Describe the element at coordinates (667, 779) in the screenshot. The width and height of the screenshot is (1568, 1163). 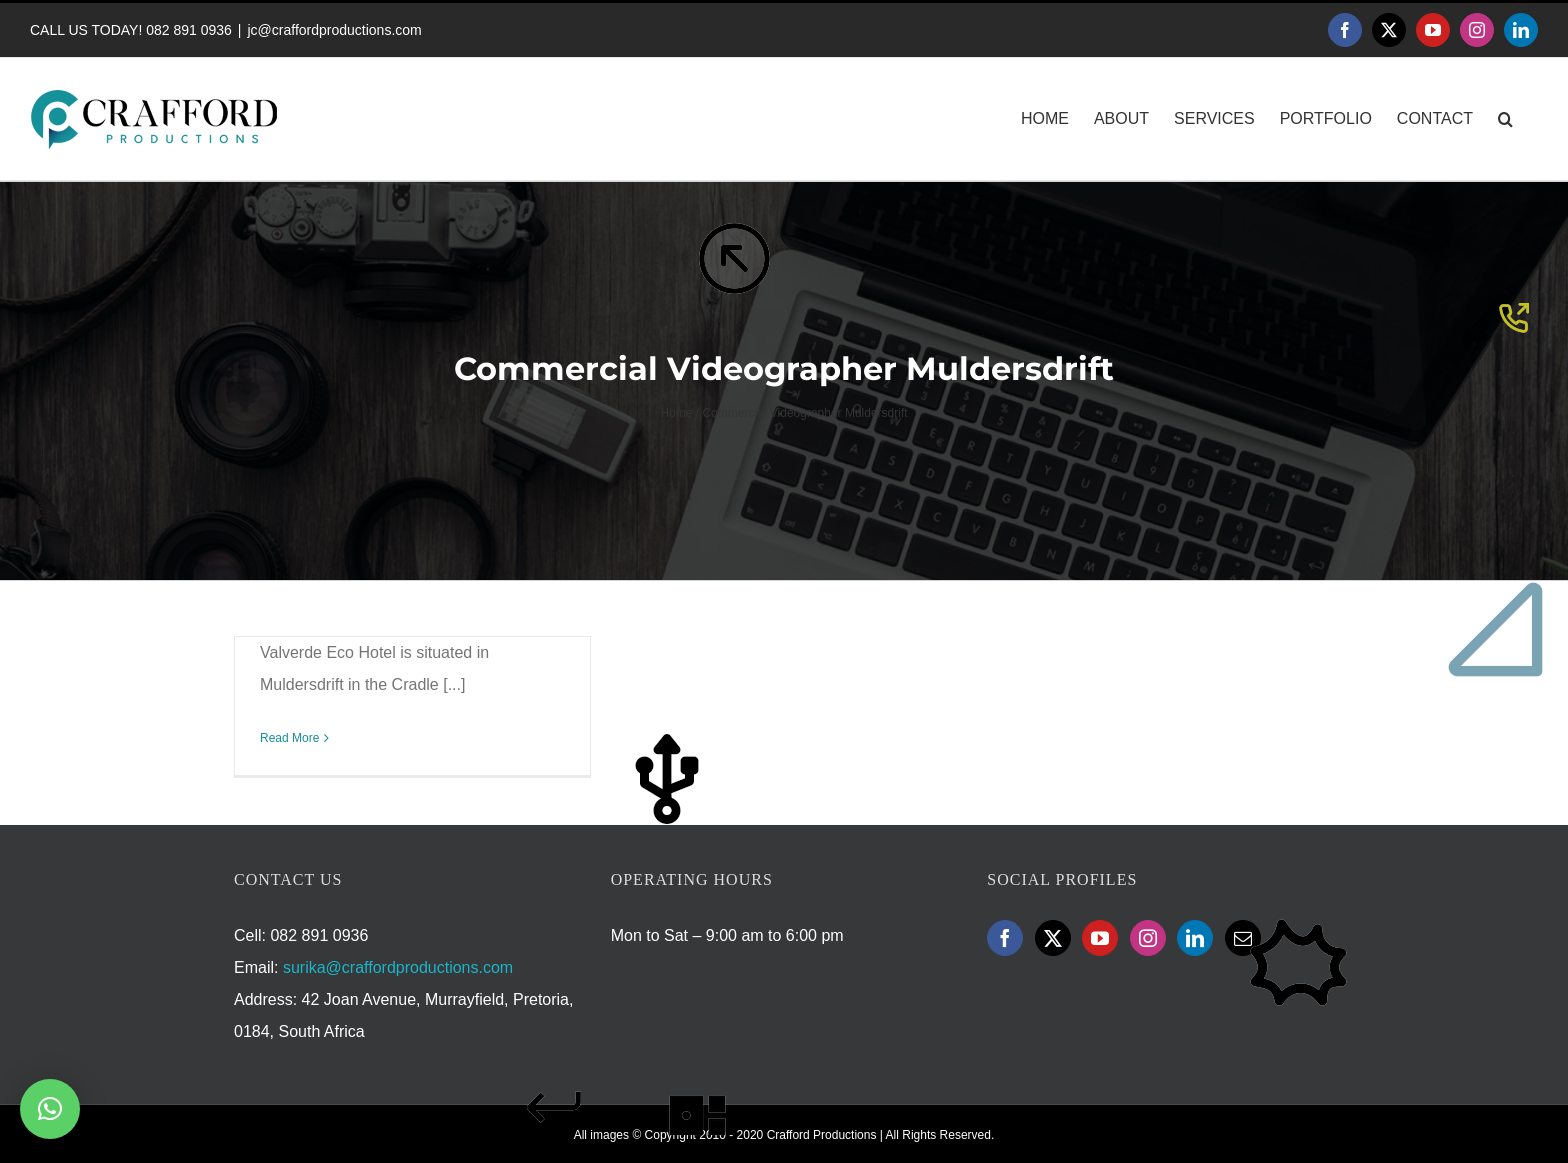
I see `connect a USB device` at that location.